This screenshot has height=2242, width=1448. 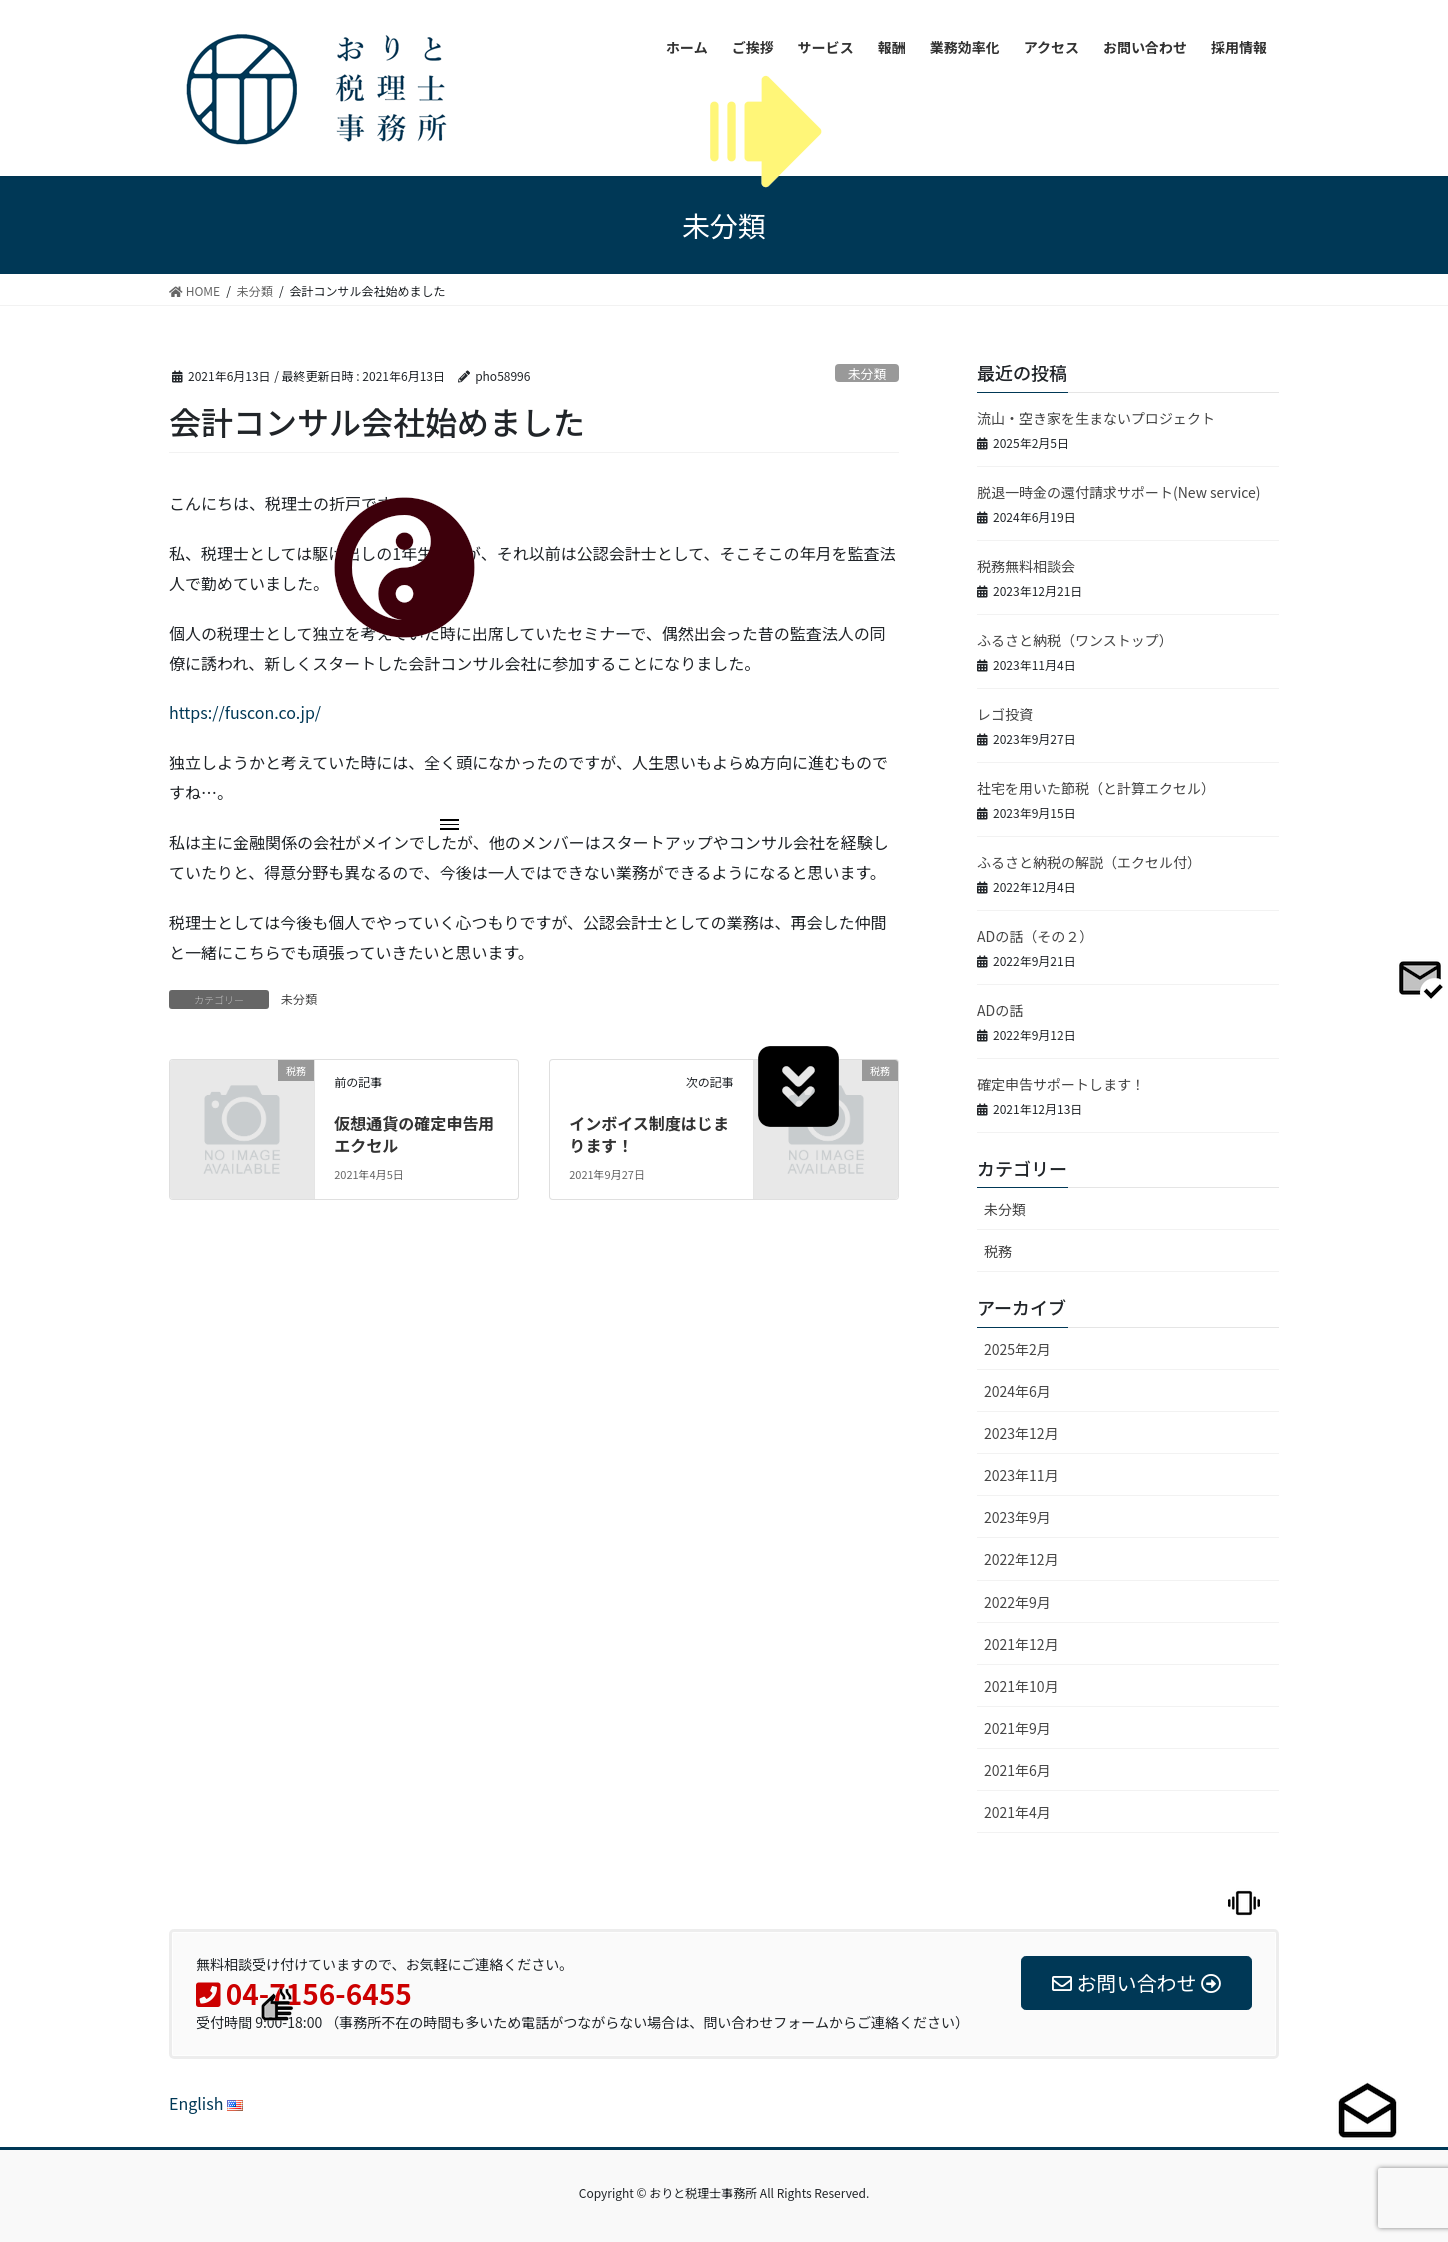 What do you see at coordinates (404, 567) in the screenshot?
I see `toggle between light and dark mode` at bounding box center [404, 567].